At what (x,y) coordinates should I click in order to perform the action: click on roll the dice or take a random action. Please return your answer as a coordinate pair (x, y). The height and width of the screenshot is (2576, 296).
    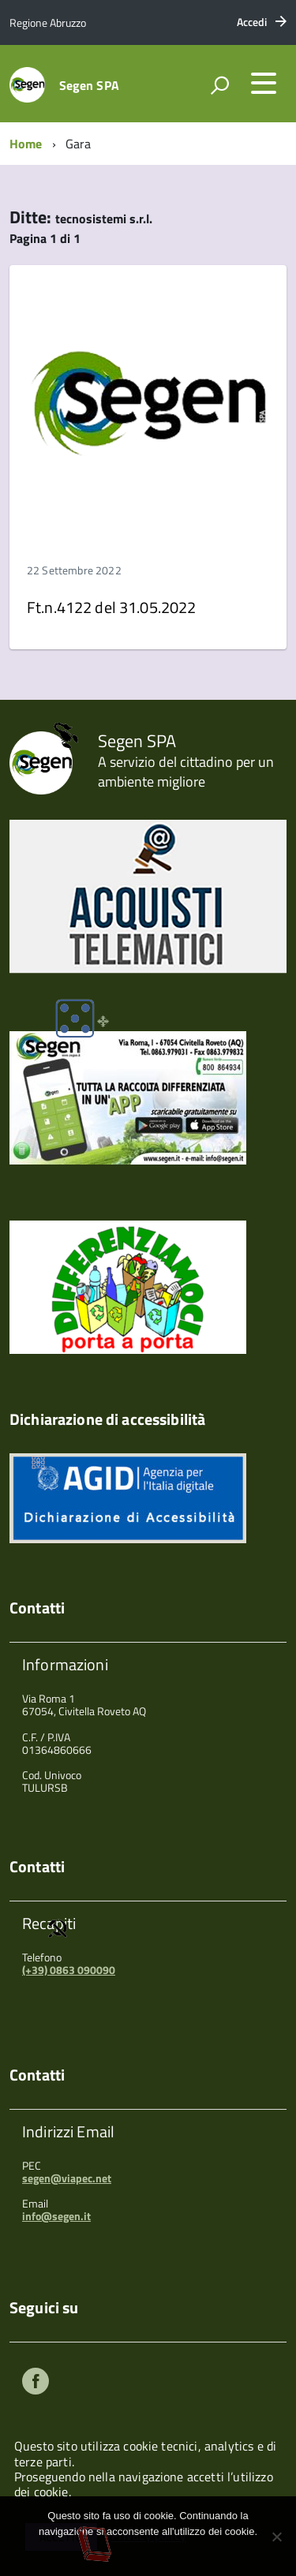
    Looking at the image, I should click on (75, 1019).